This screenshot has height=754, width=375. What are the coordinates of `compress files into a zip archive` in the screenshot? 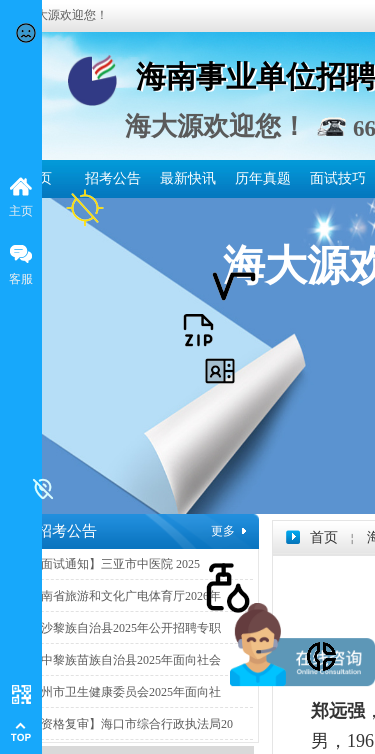 It's located at (198, 331).